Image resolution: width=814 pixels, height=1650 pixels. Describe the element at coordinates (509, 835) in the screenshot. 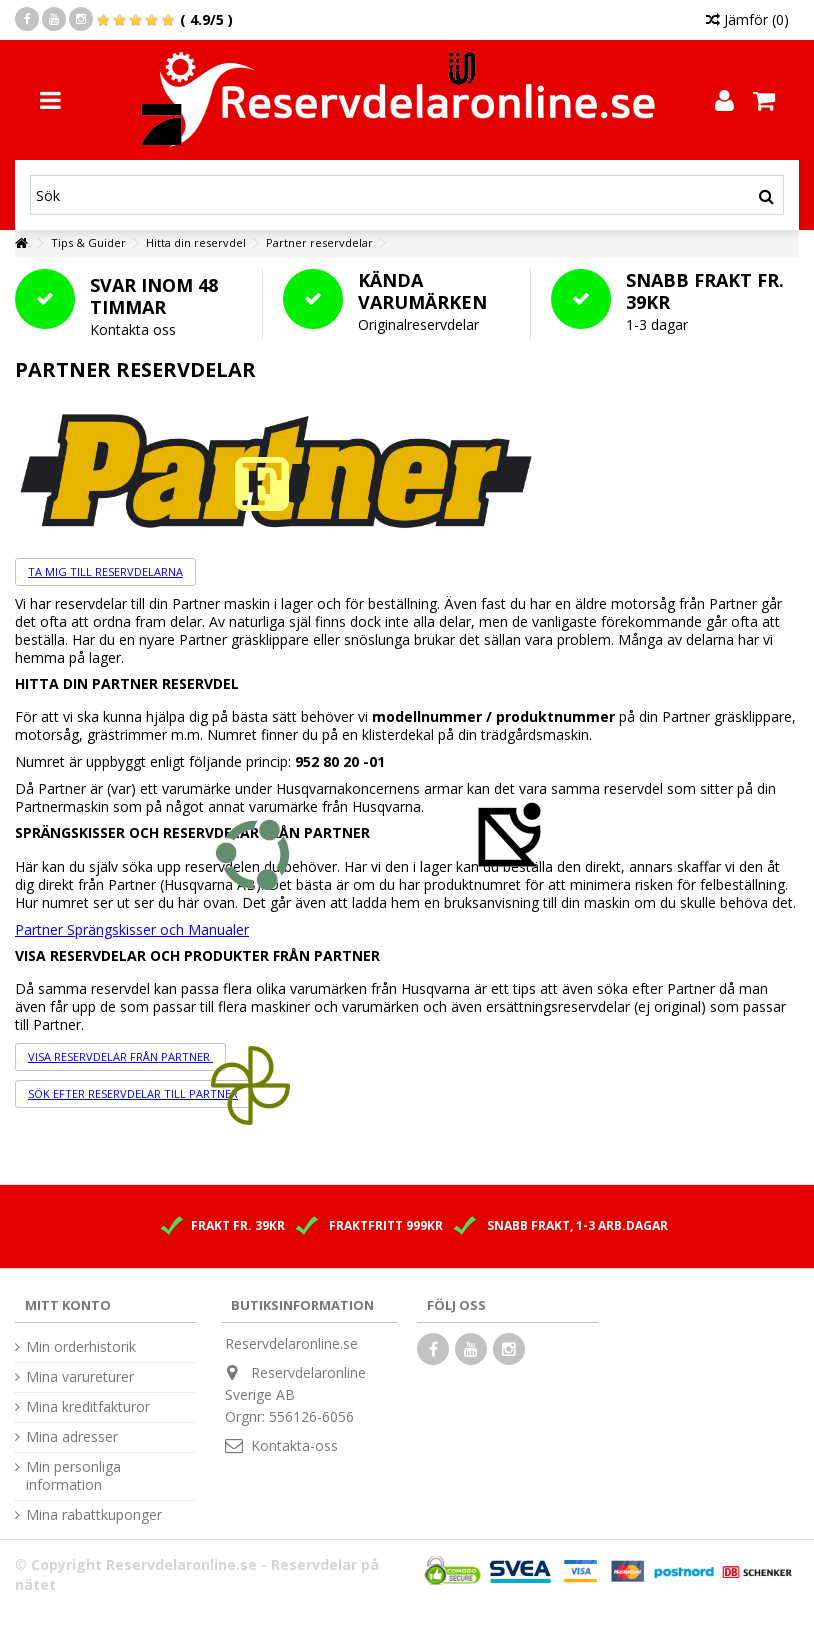

I see `remixicon logo` at that location.